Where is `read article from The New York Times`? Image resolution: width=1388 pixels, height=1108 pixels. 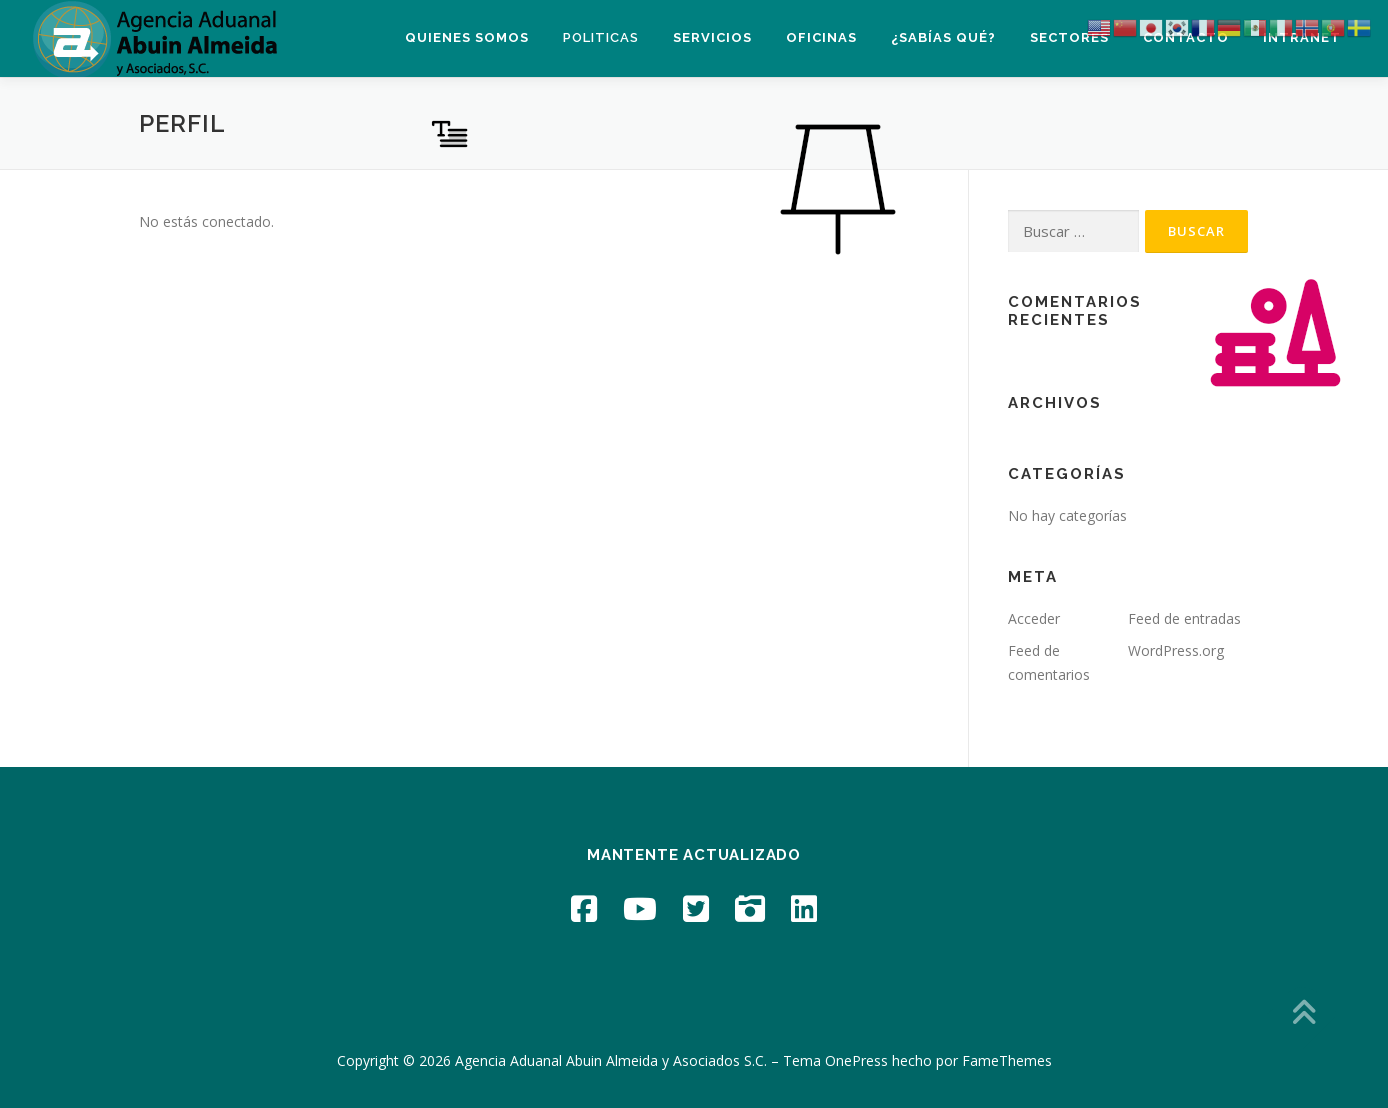 read article from The New York Times is located at coordinates (449, 134).